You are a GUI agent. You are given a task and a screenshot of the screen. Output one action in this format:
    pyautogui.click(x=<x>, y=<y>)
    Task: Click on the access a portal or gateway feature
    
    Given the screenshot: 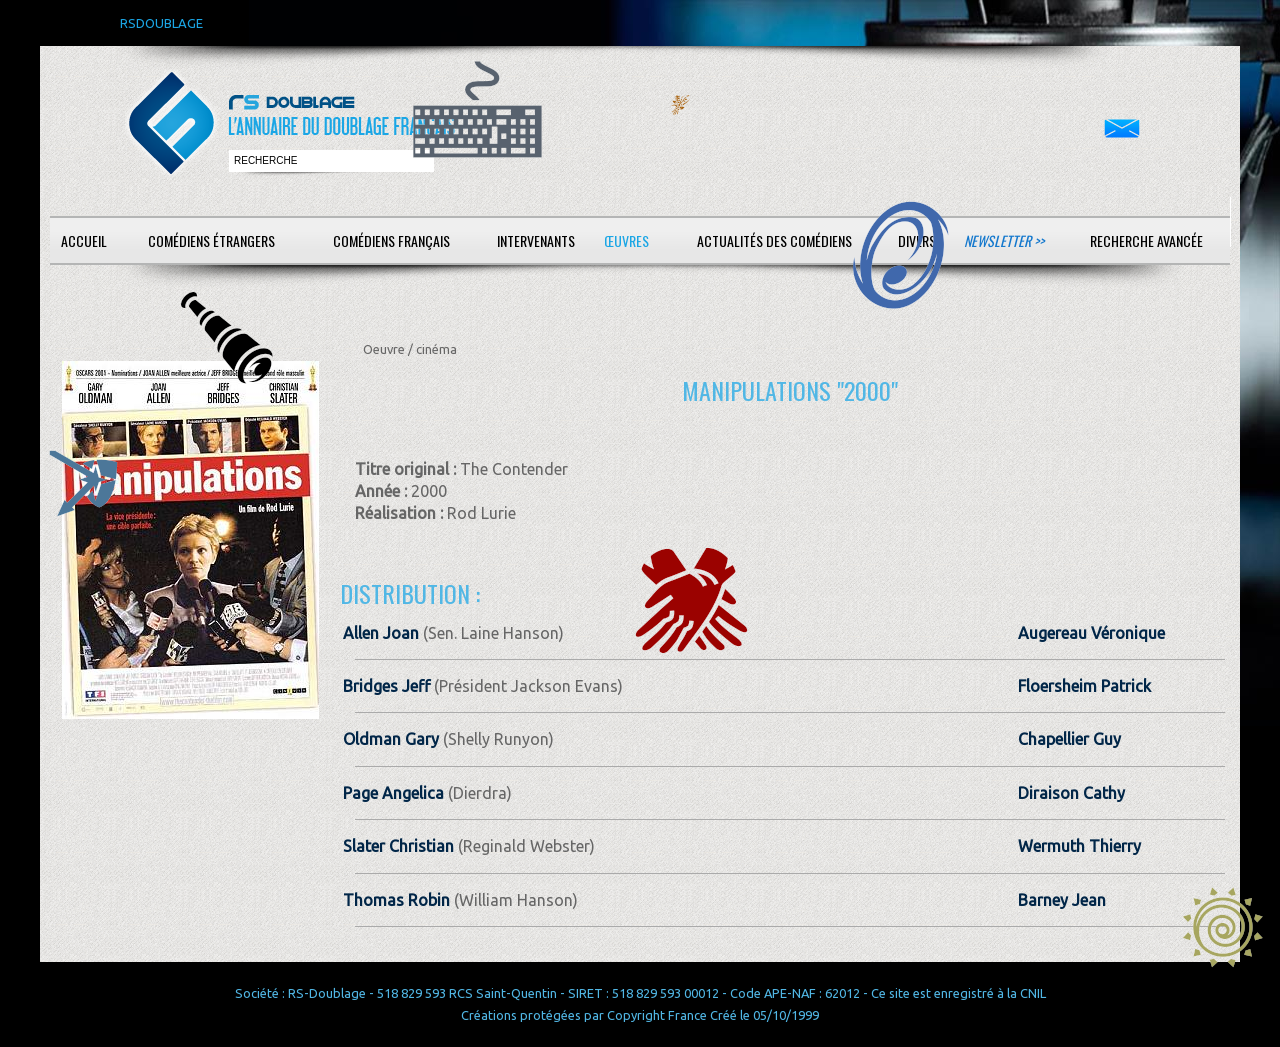 What is the action you would take?
    pyautogui.click(x=900, y=255)
    